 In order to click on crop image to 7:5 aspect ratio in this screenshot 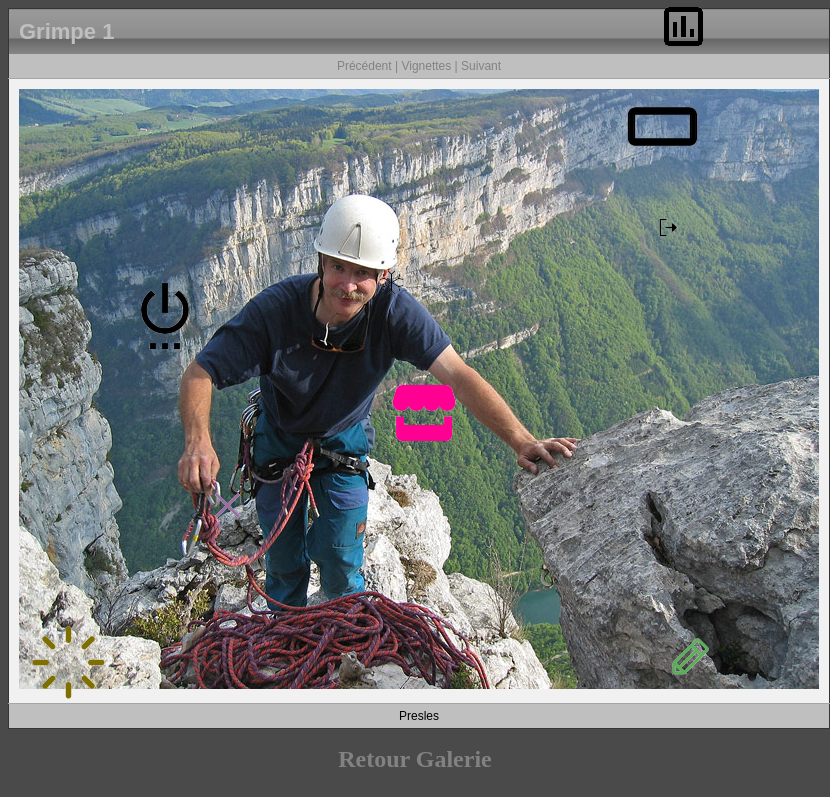, I will do `click(662, 126)`.